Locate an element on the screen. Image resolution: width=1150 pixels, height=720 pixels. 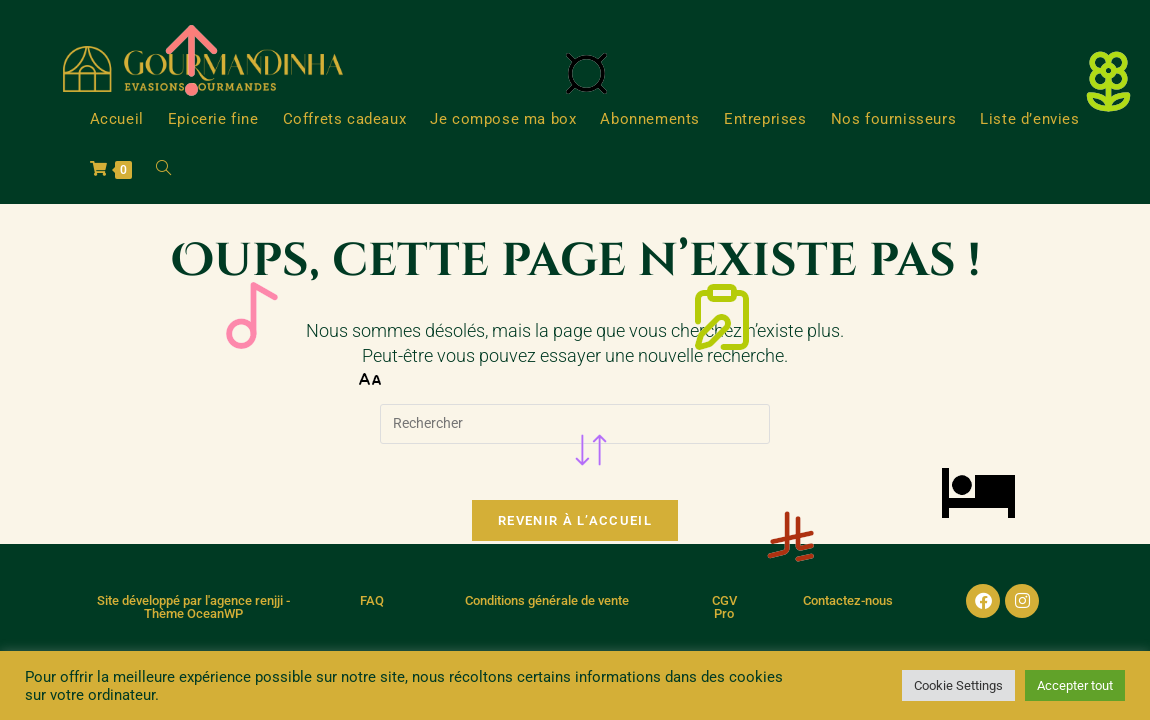
select or change currency type is located at coordinates (586, 73).